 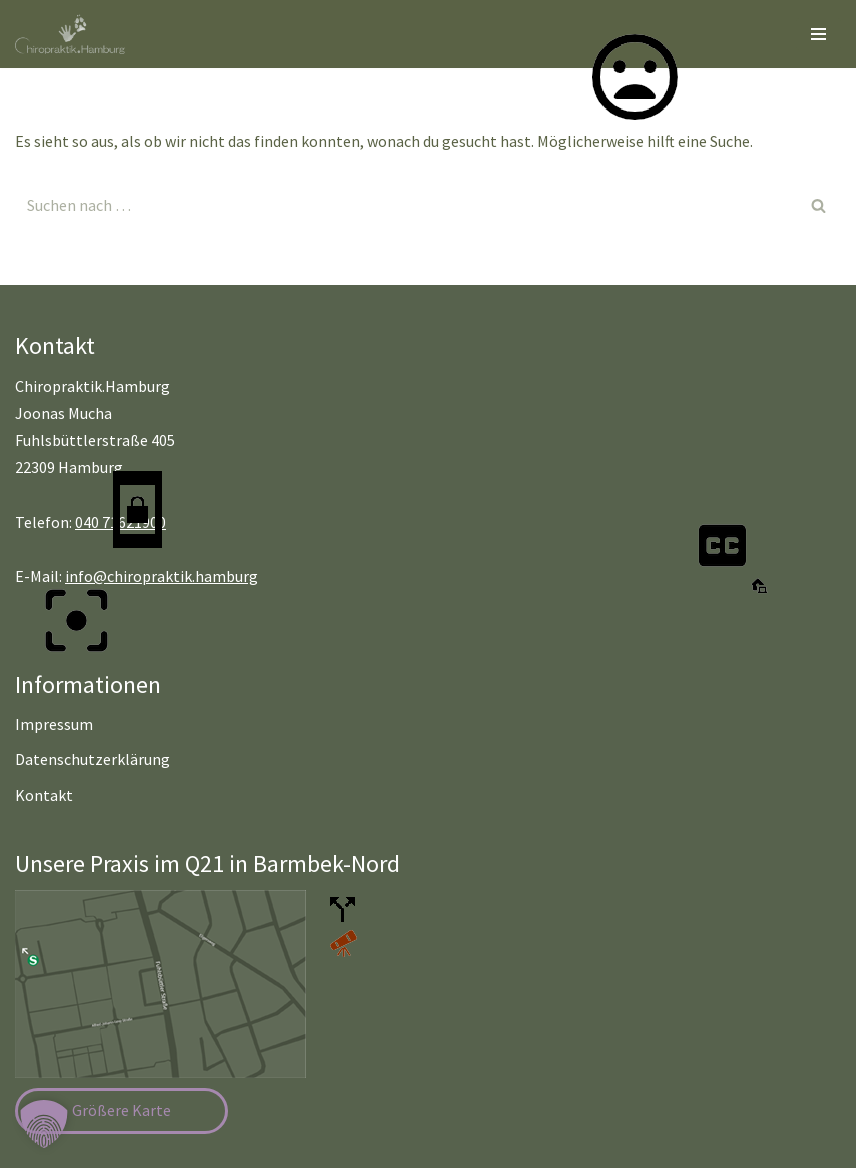 I want to click on toggle closed captions on video, so click(x=722, y=545).